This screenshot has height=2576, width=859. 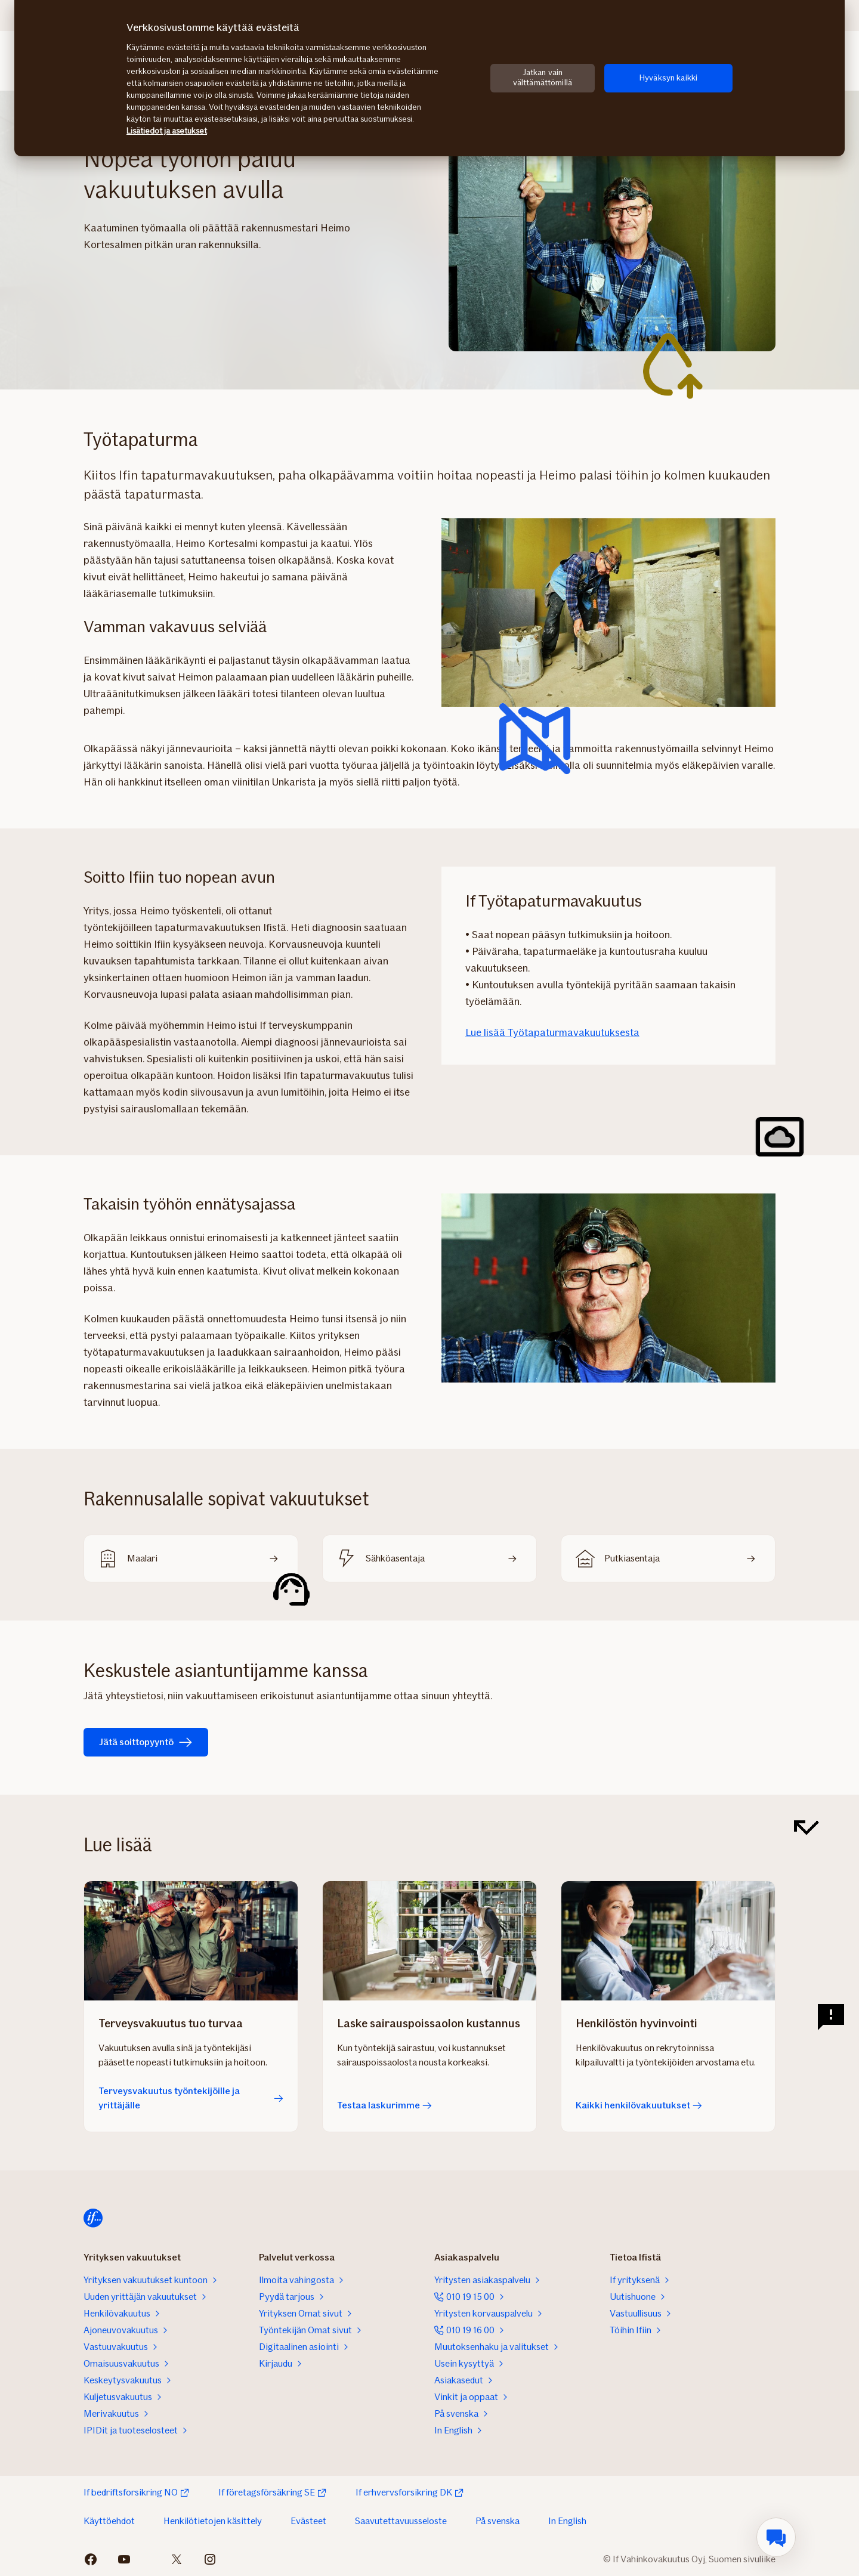 What do you see at coordinates (534, 738) in the screenshot?
I see `map view is currently disabled` at bounding box center [534, 738].